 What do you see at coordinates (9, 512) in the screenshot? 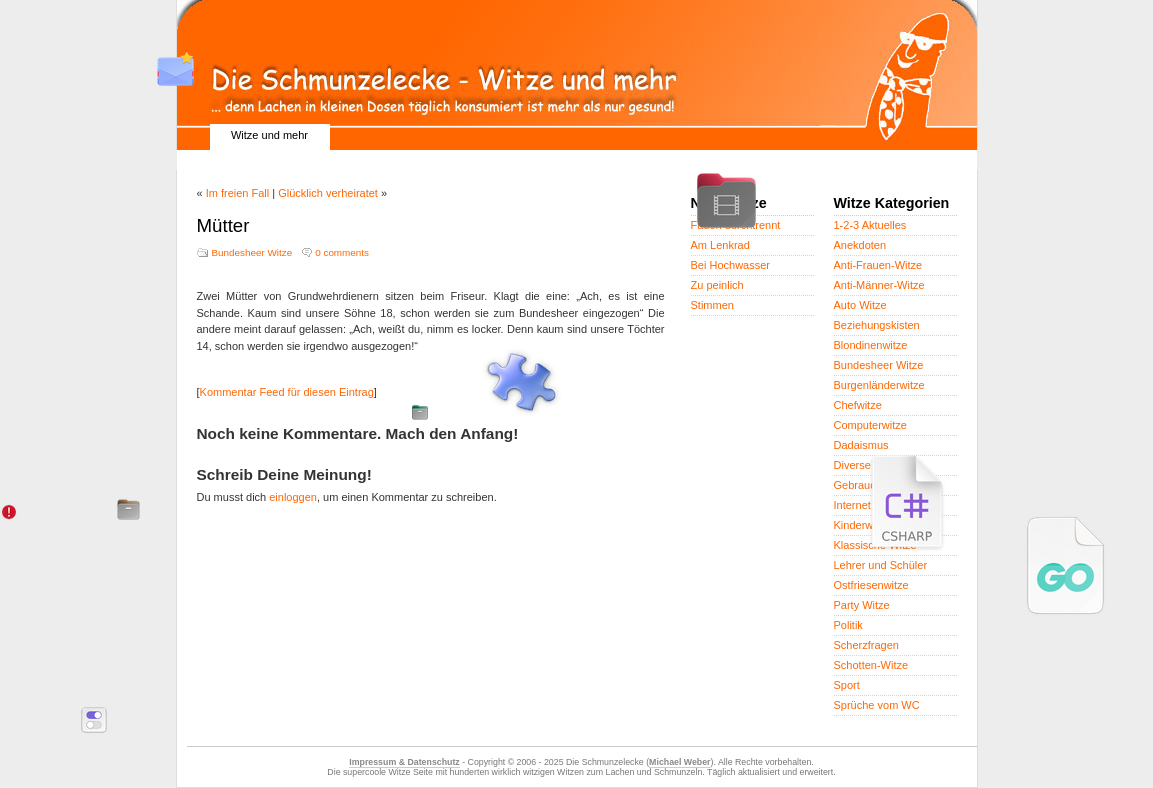
I see `indicates a critical error or danger state` at bounding box center [9, 512].